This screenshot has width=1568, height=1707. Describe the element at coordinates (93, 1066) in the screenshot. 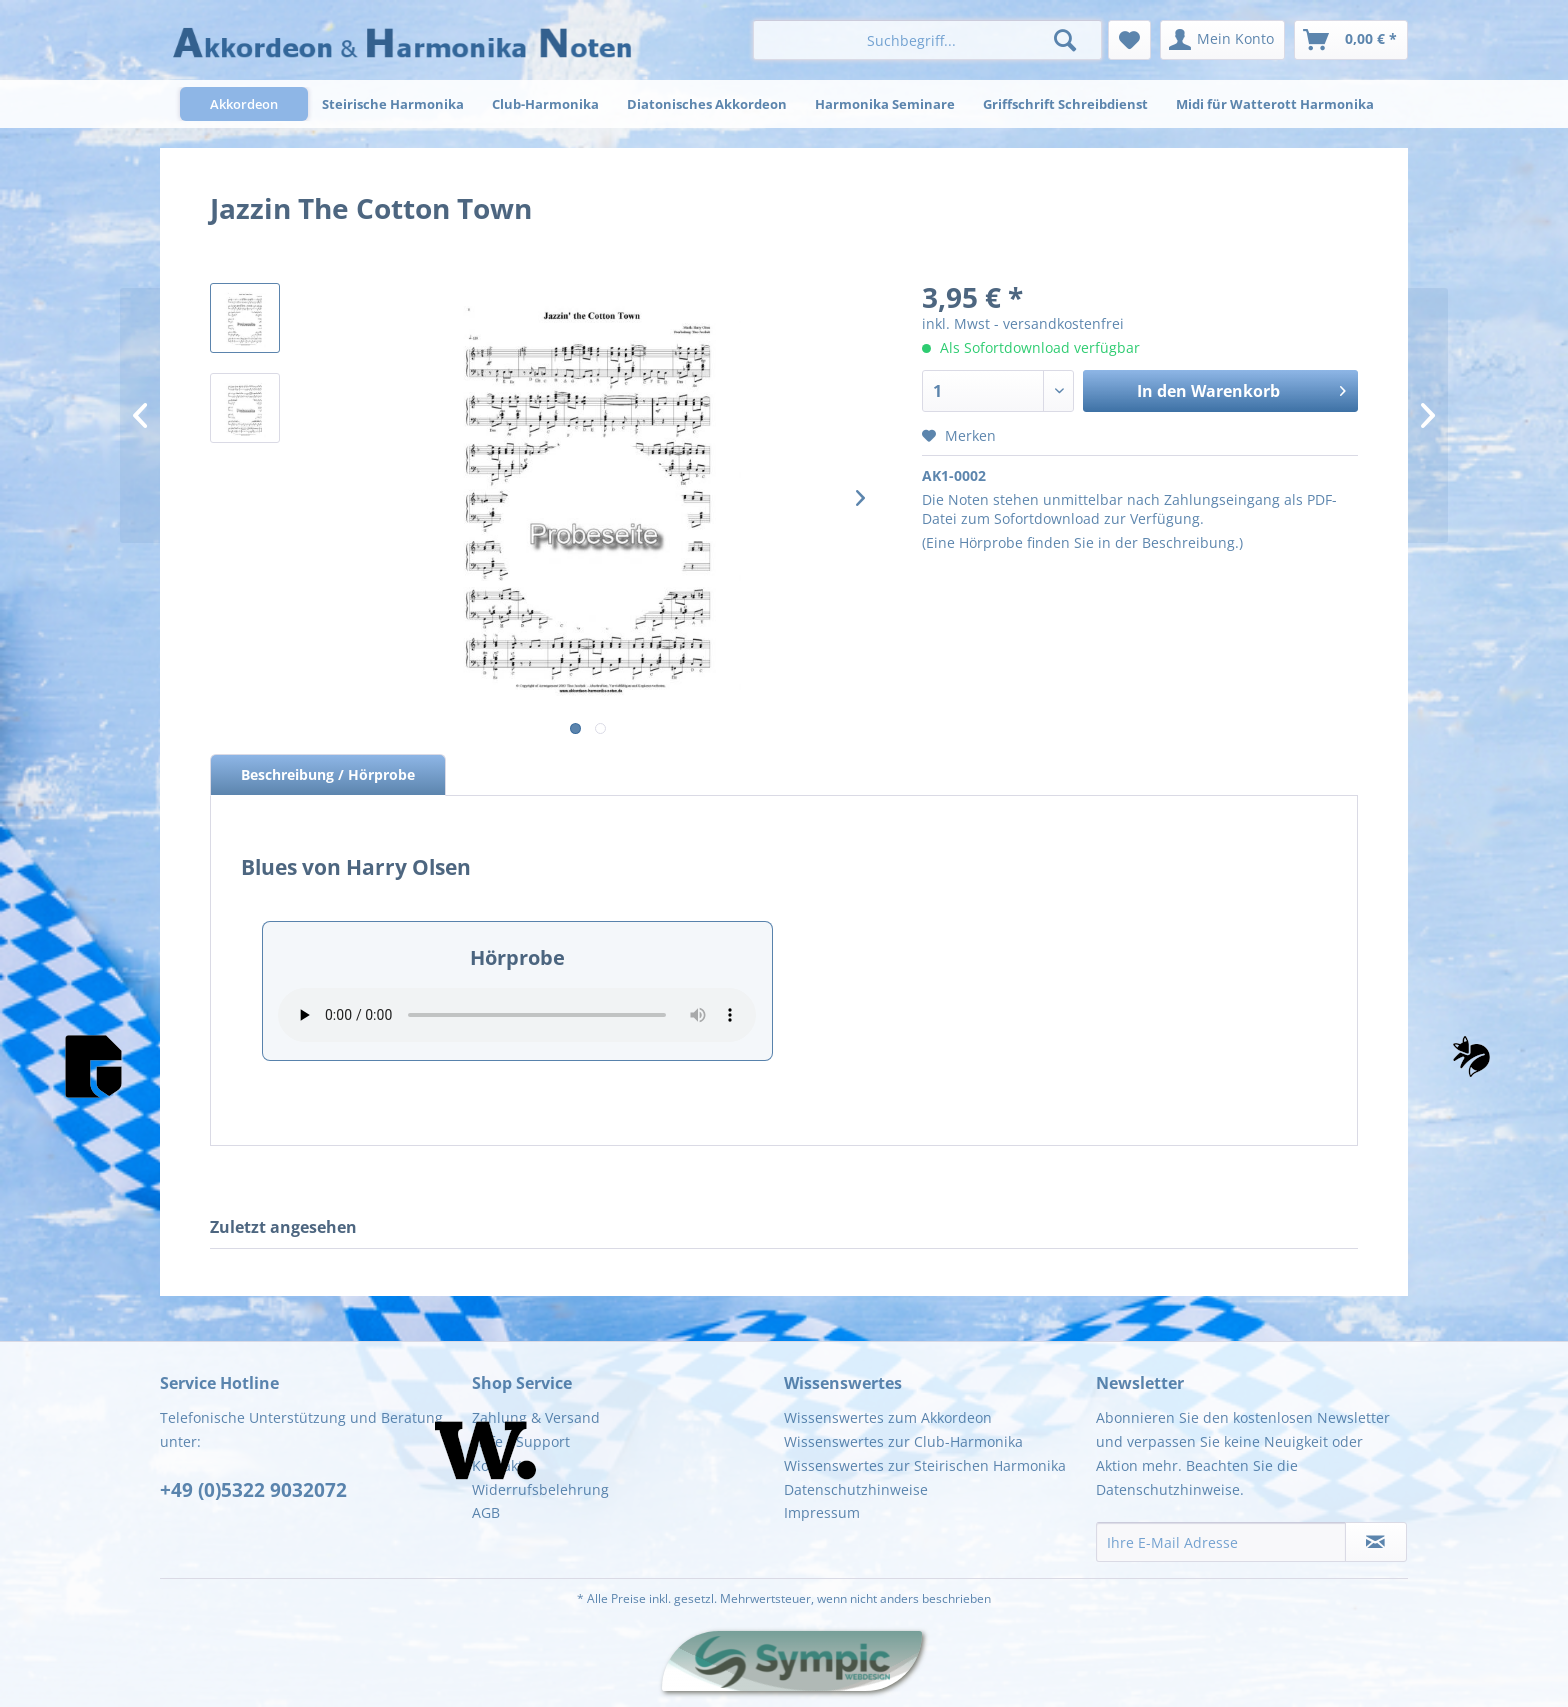

I see `indicates a protected or secure file` at that location.